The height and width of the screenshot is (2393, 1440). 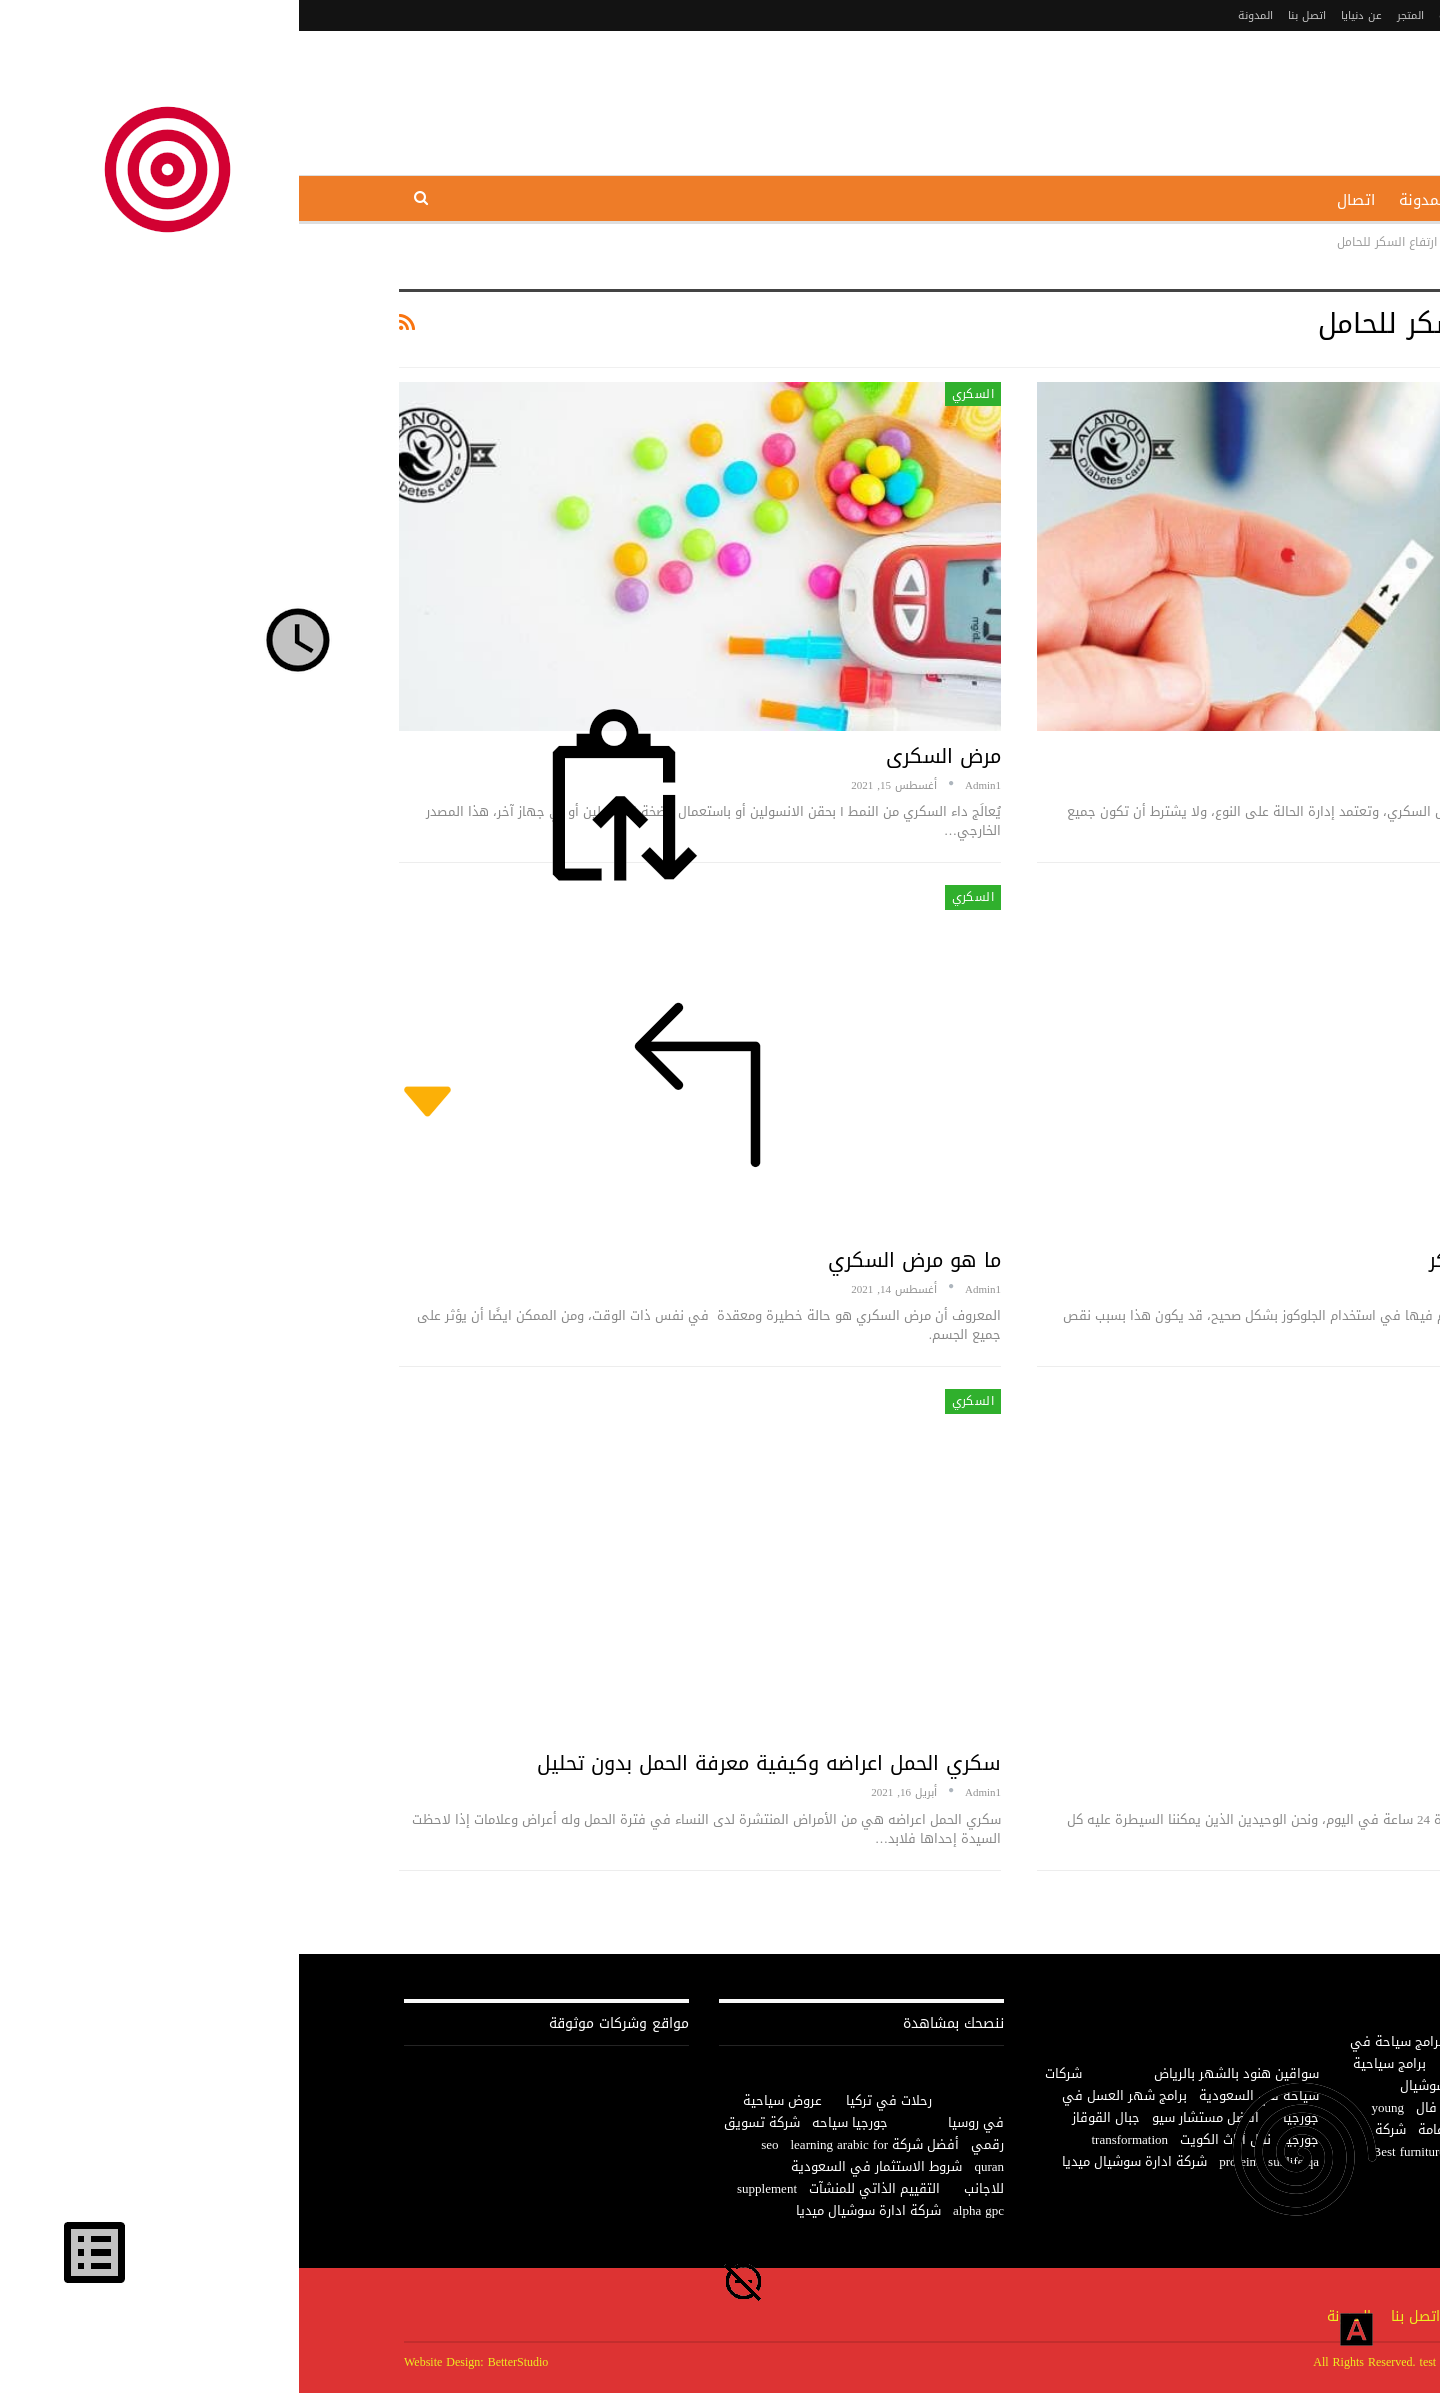 What do you see at coordinates (298, 640) in the screenshot?
I see `view time or clock settings` at bounding box center [298, 640].